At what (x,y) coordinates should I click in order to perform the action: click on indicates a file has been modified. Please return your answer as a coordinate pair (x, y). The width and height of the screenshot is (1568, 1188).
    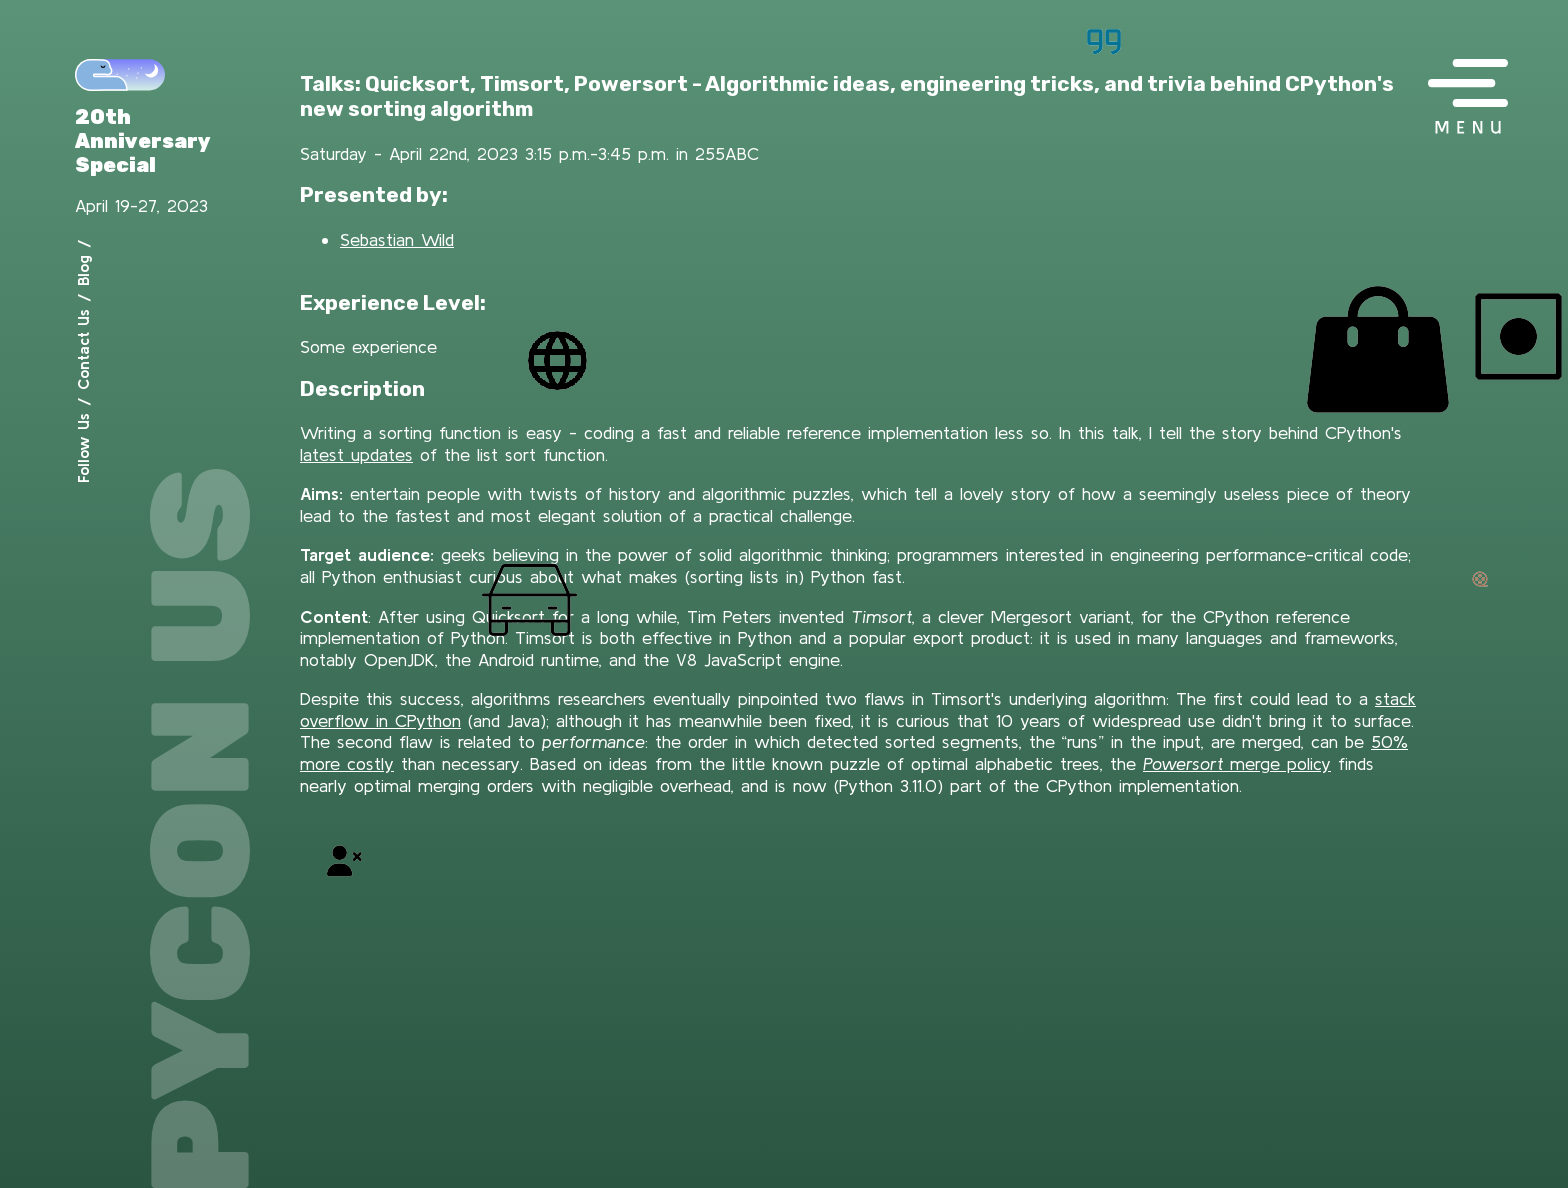
    Looking at the image, I should click on (1518, 336).